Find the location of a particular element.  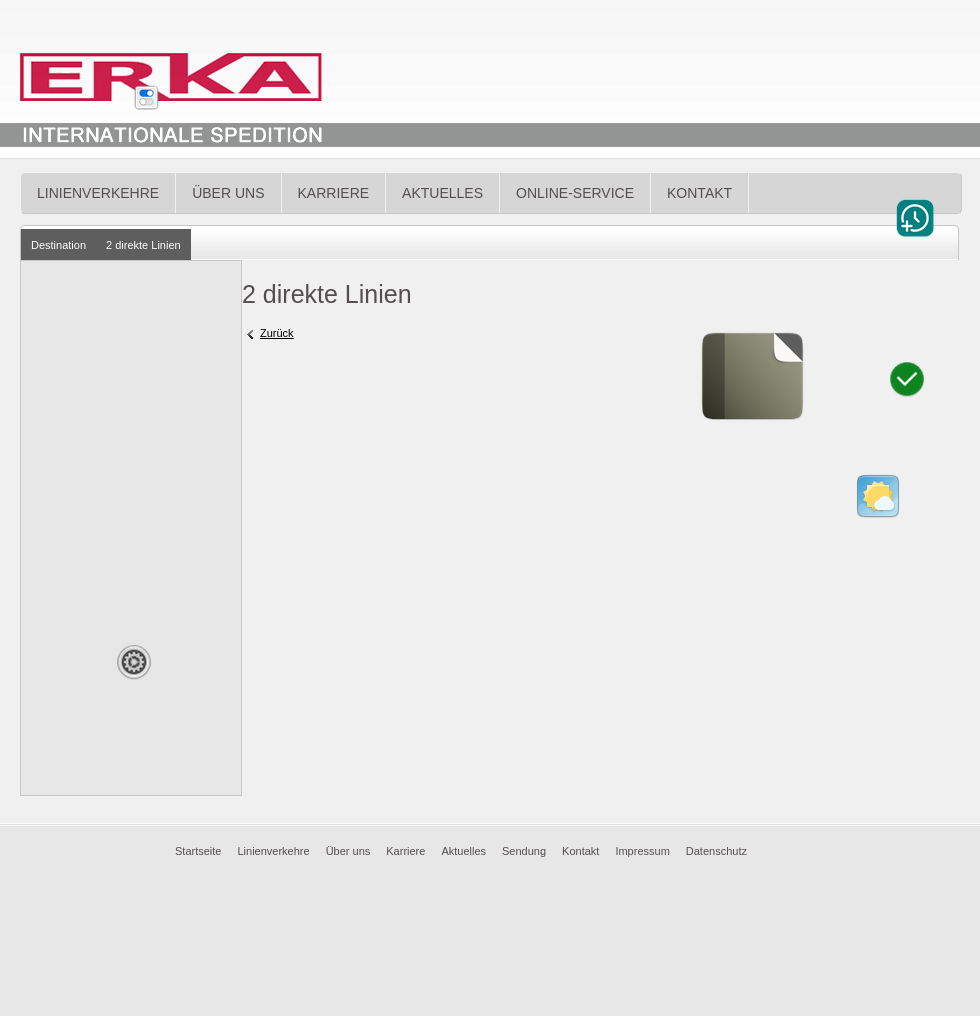

open the weather app is located at coordinates (878, 496).